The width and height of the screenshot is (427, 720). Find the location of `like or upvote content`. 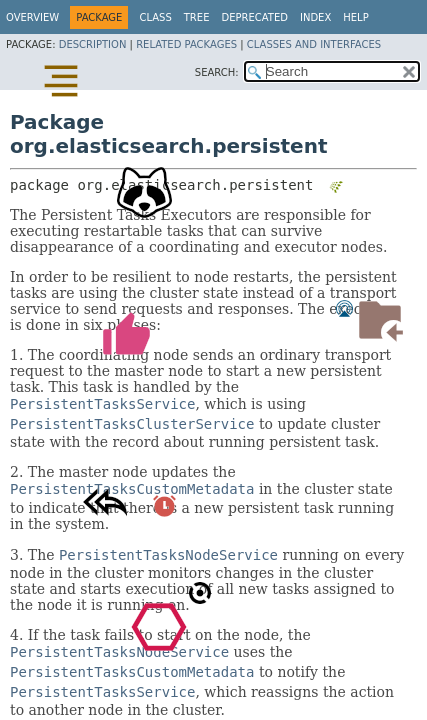

like or upvote content is located at coordinates (126, 335).